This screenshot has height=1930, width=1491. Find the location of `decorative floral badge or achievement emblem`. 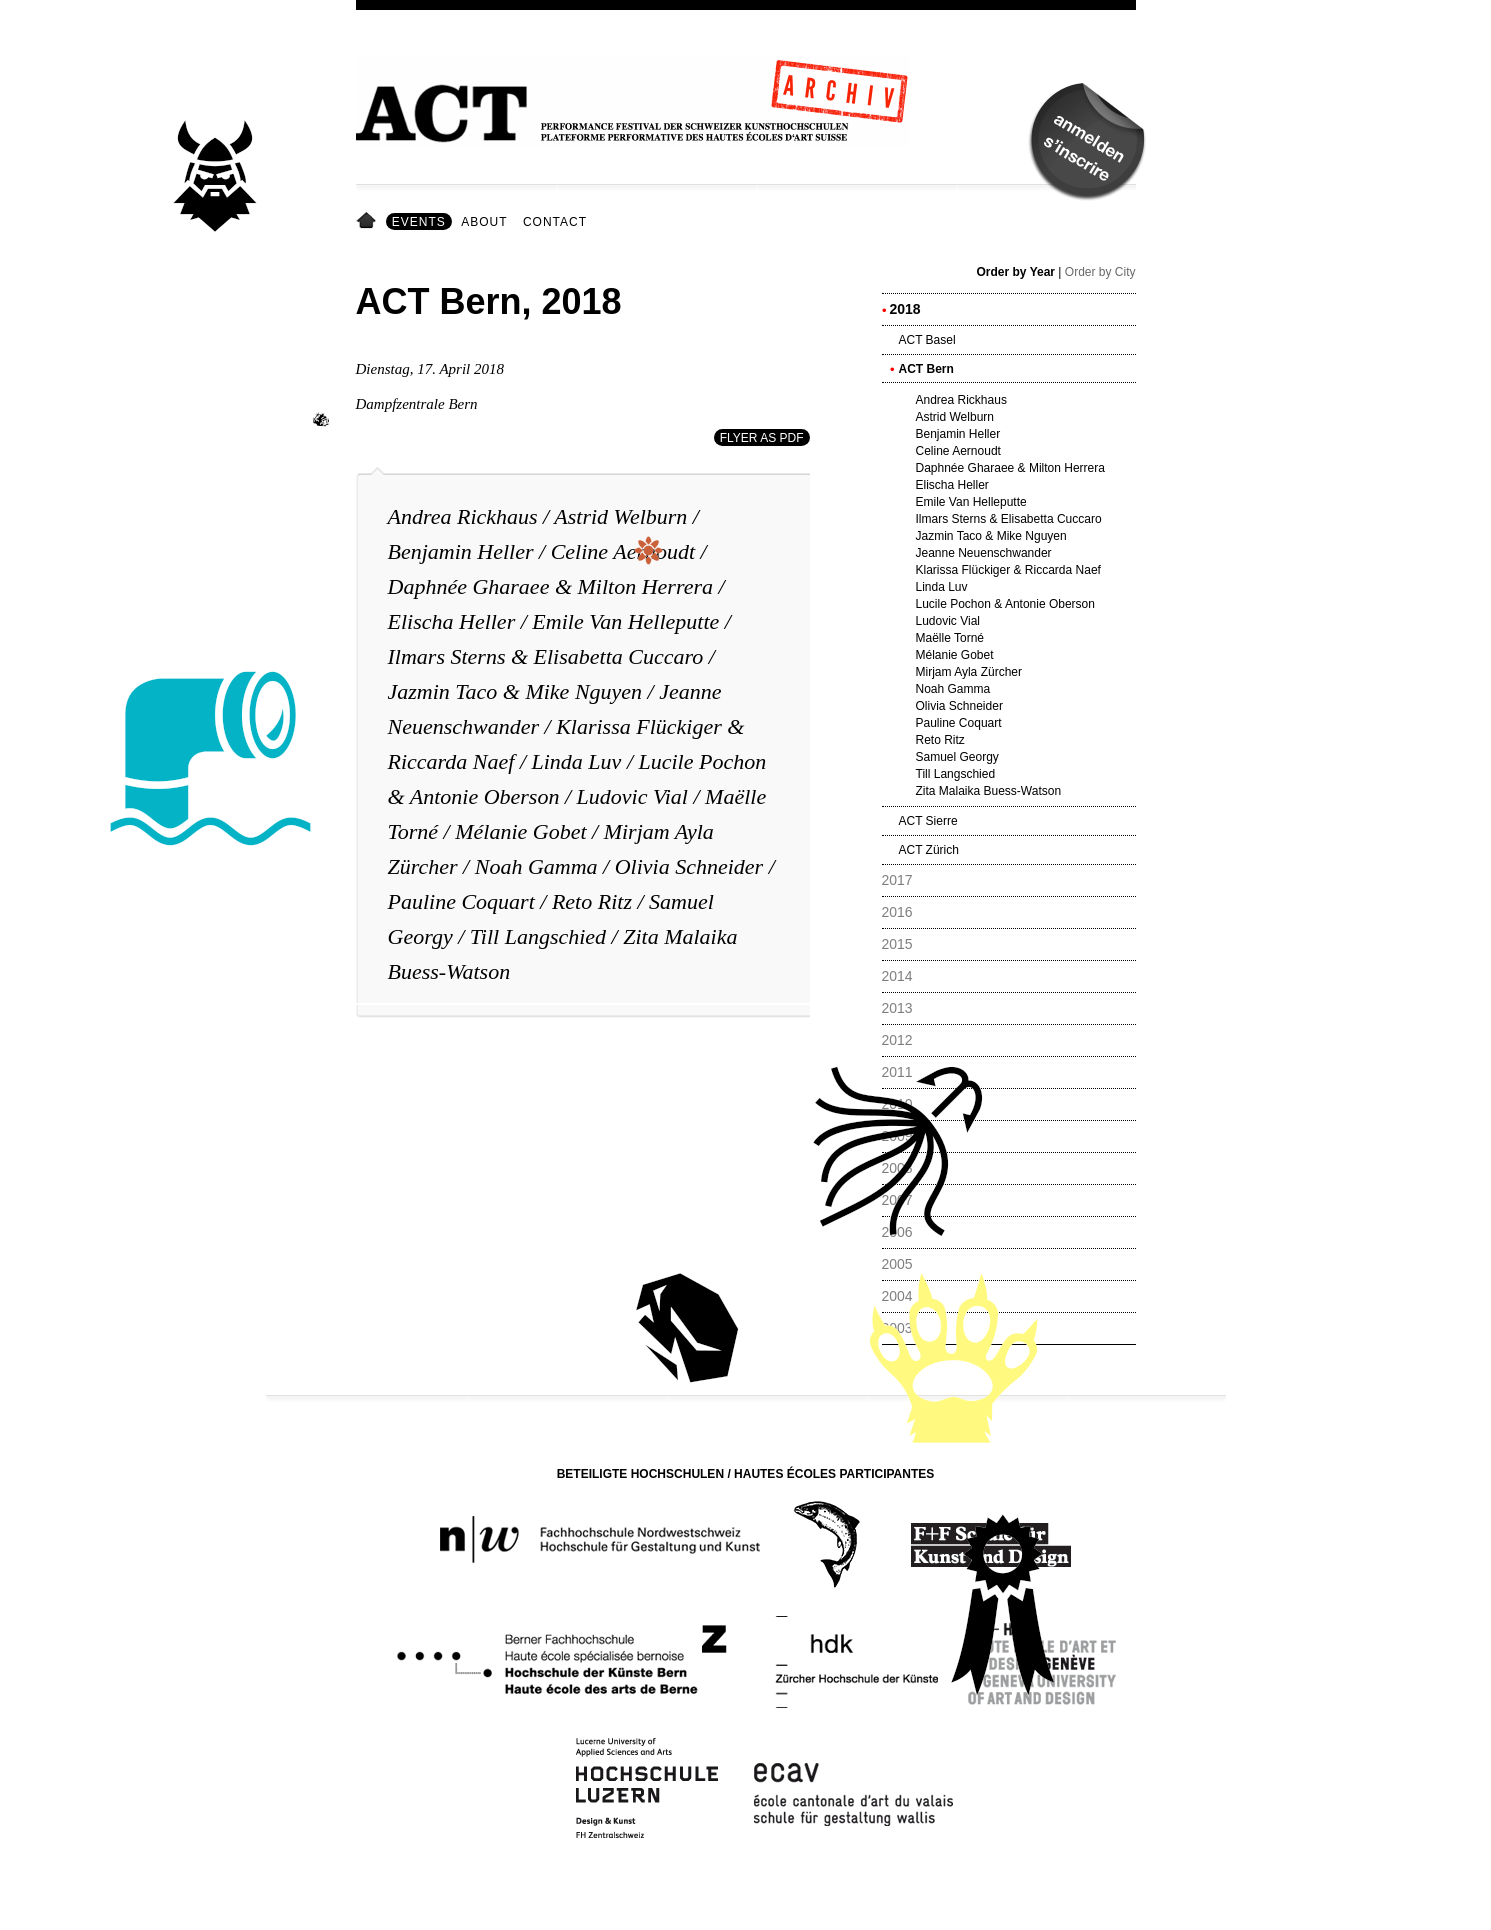

decorative floral badge or achievement emblem is located at coordinates (648, 550).